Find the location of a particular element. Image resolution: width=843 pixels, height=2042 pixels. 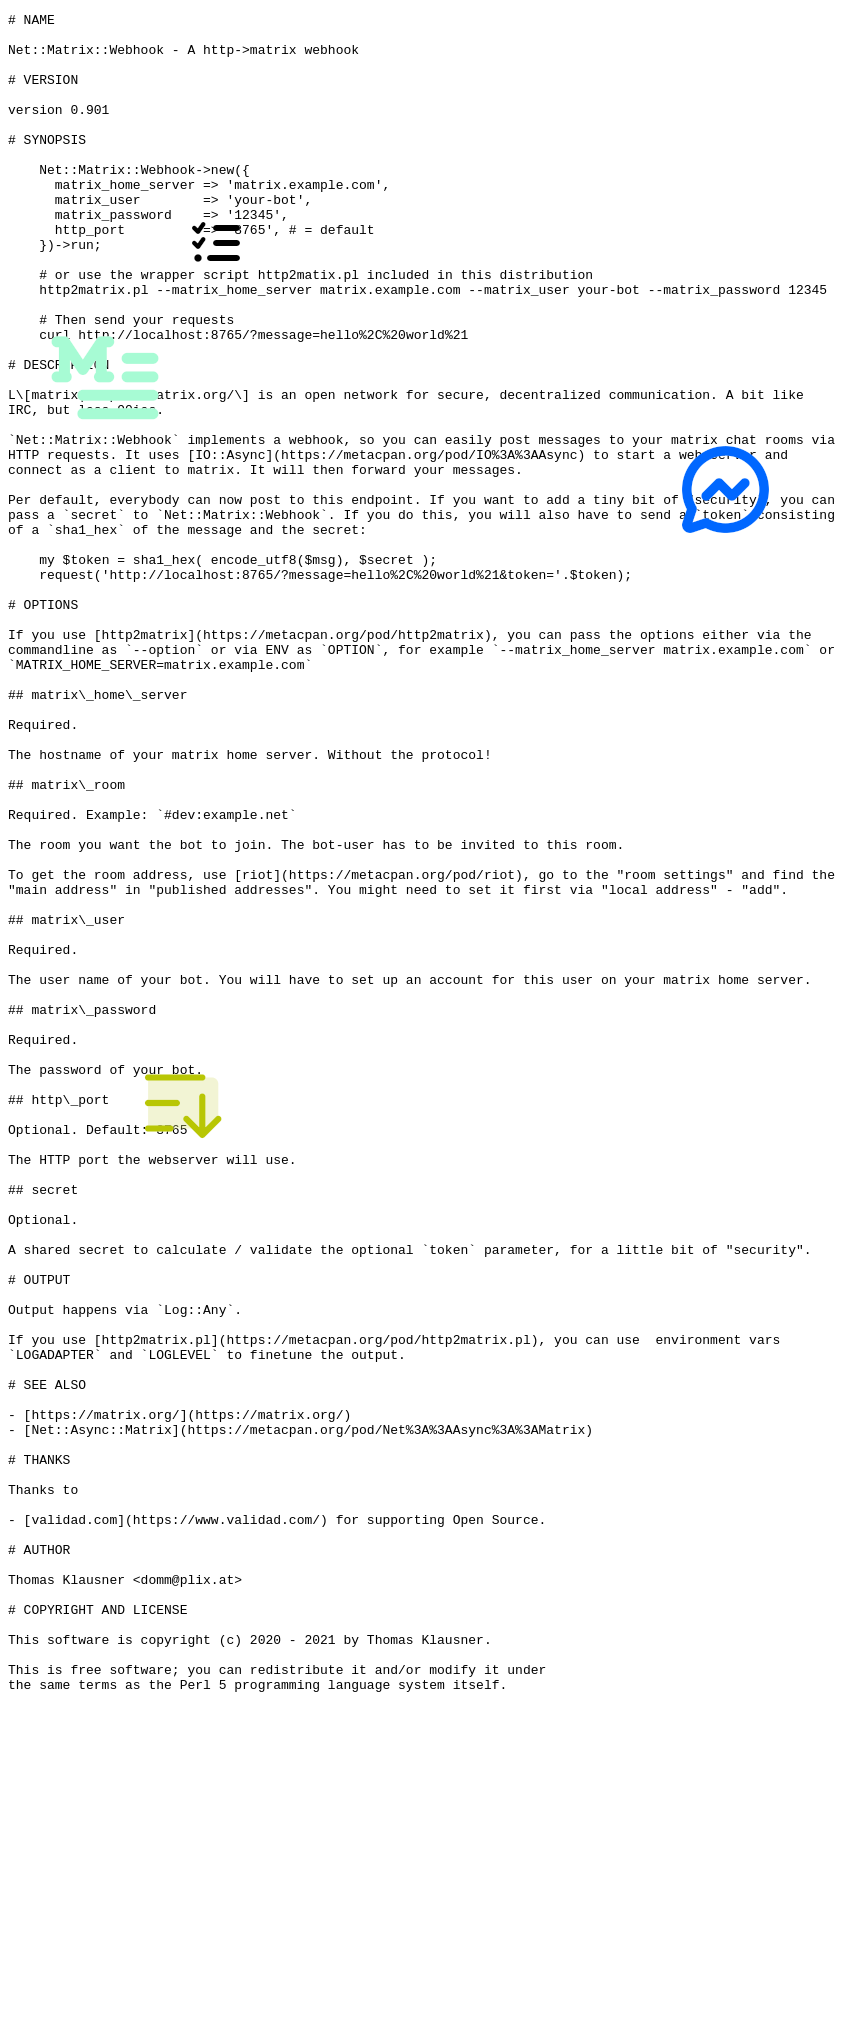

open Facebook Messenger app is located at coordinates (725, 489).